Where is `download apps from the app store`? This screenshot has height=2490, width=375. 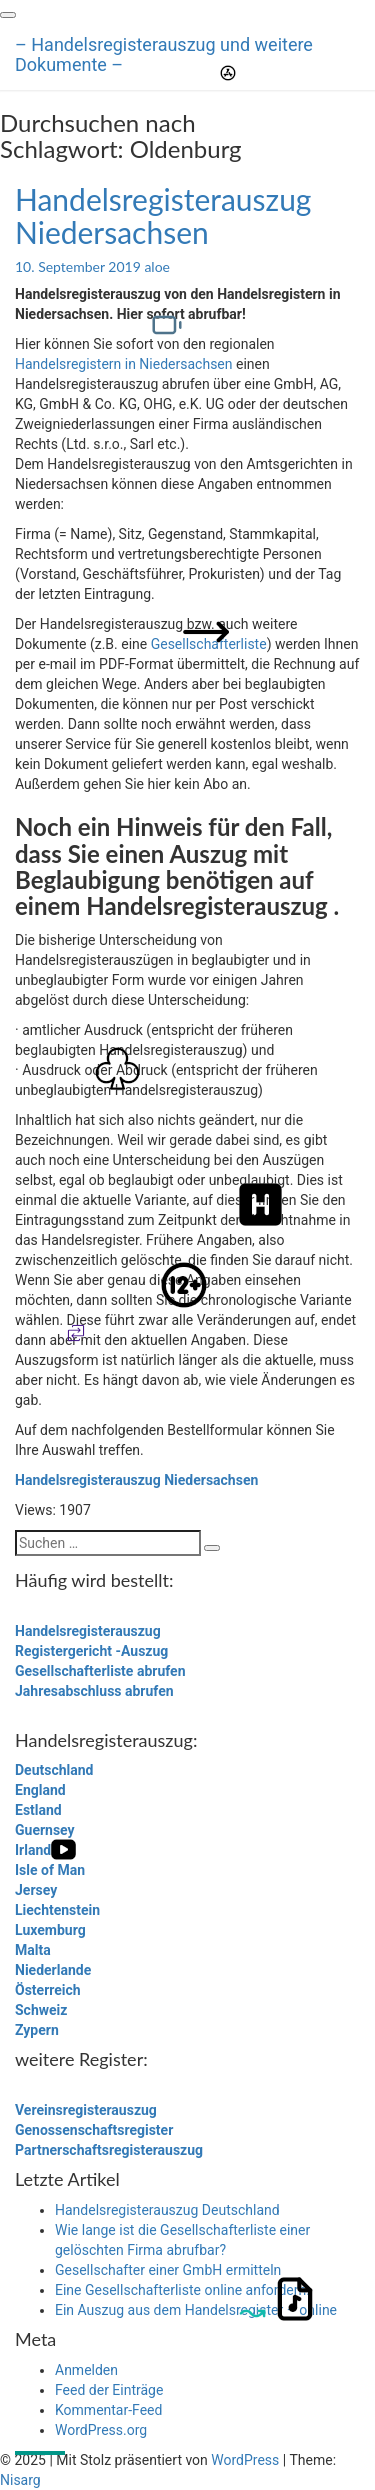
download apps from the app store is located at coordinates (228, 73).